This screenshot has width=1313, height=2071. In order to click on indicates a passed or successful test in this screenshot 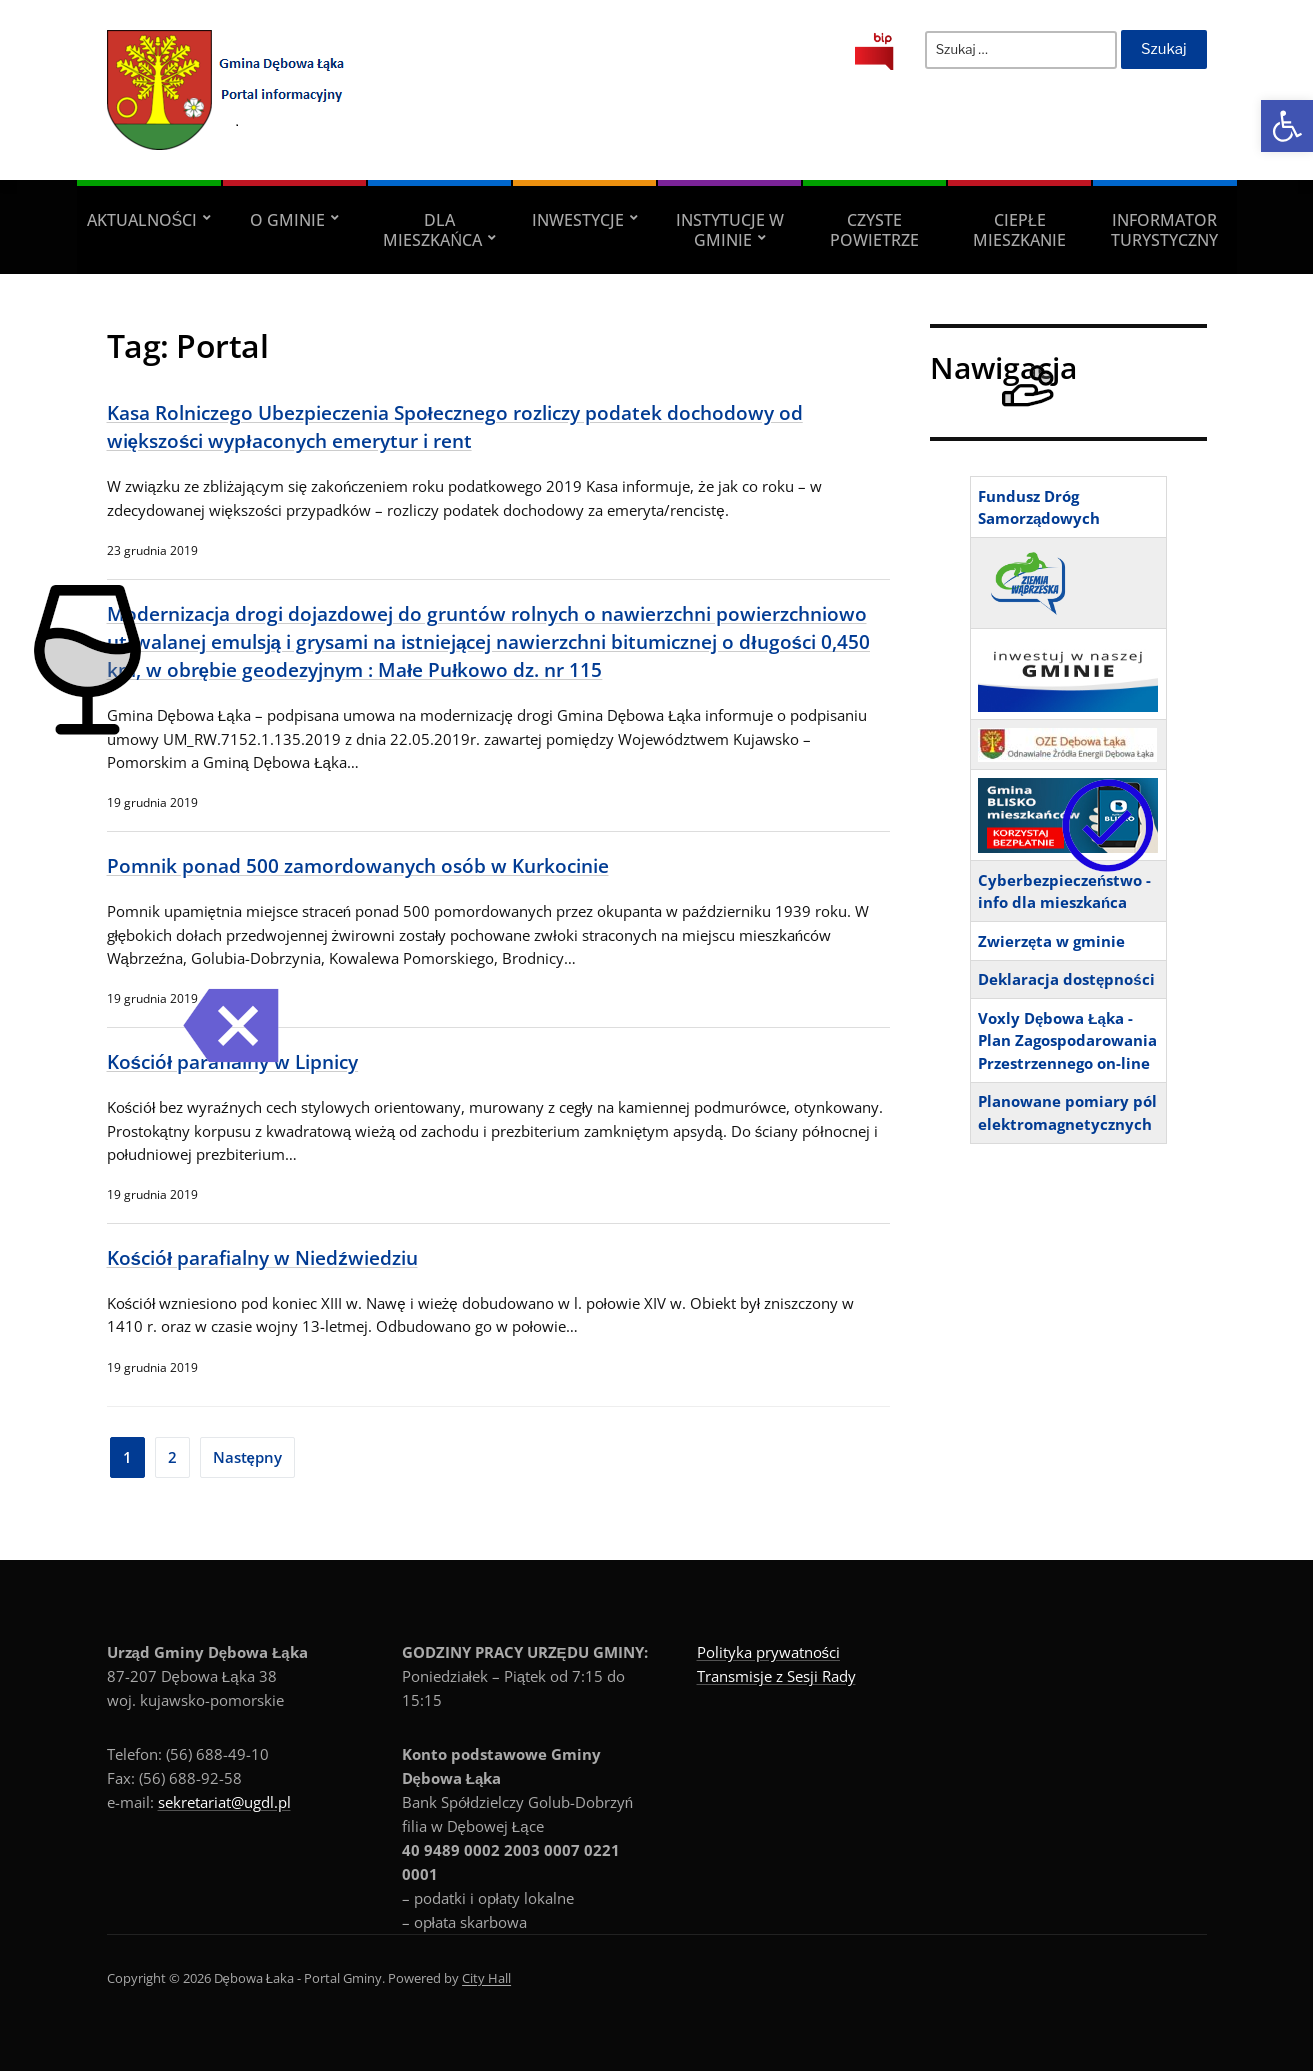, I will do `click(1108, 825)`.